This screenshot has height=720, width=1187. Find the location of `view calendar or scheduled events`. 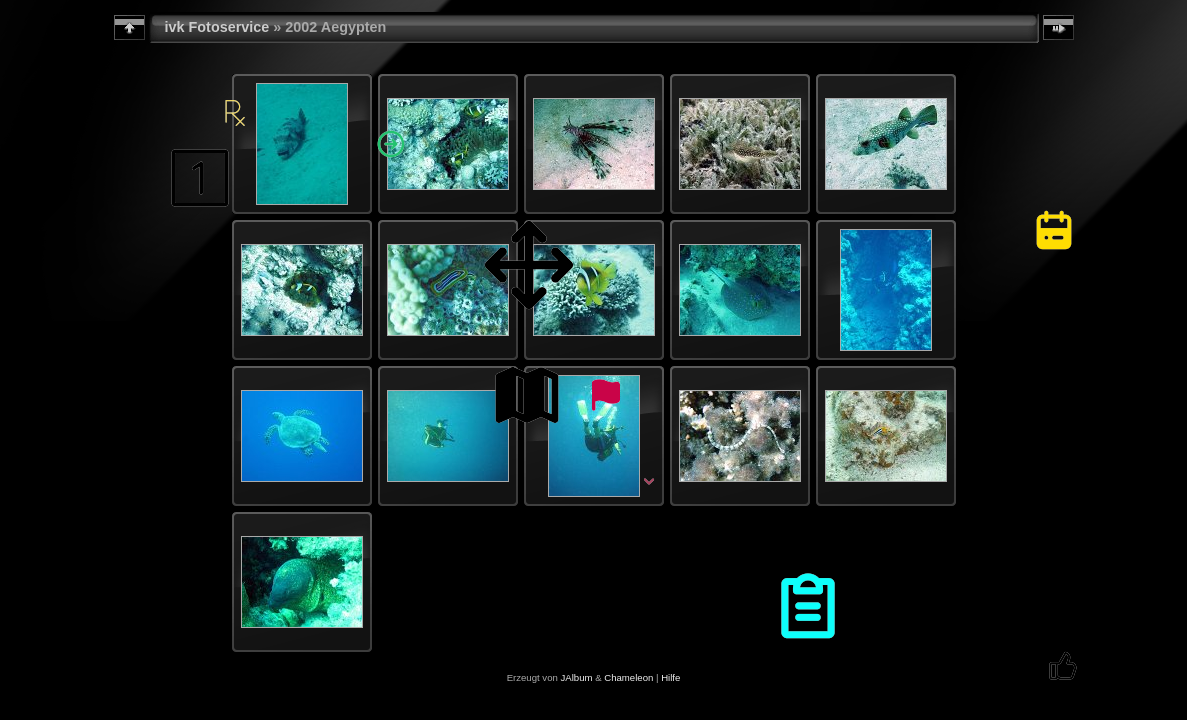

view calendar or scheduled events is located at coordinates (1054, 230).